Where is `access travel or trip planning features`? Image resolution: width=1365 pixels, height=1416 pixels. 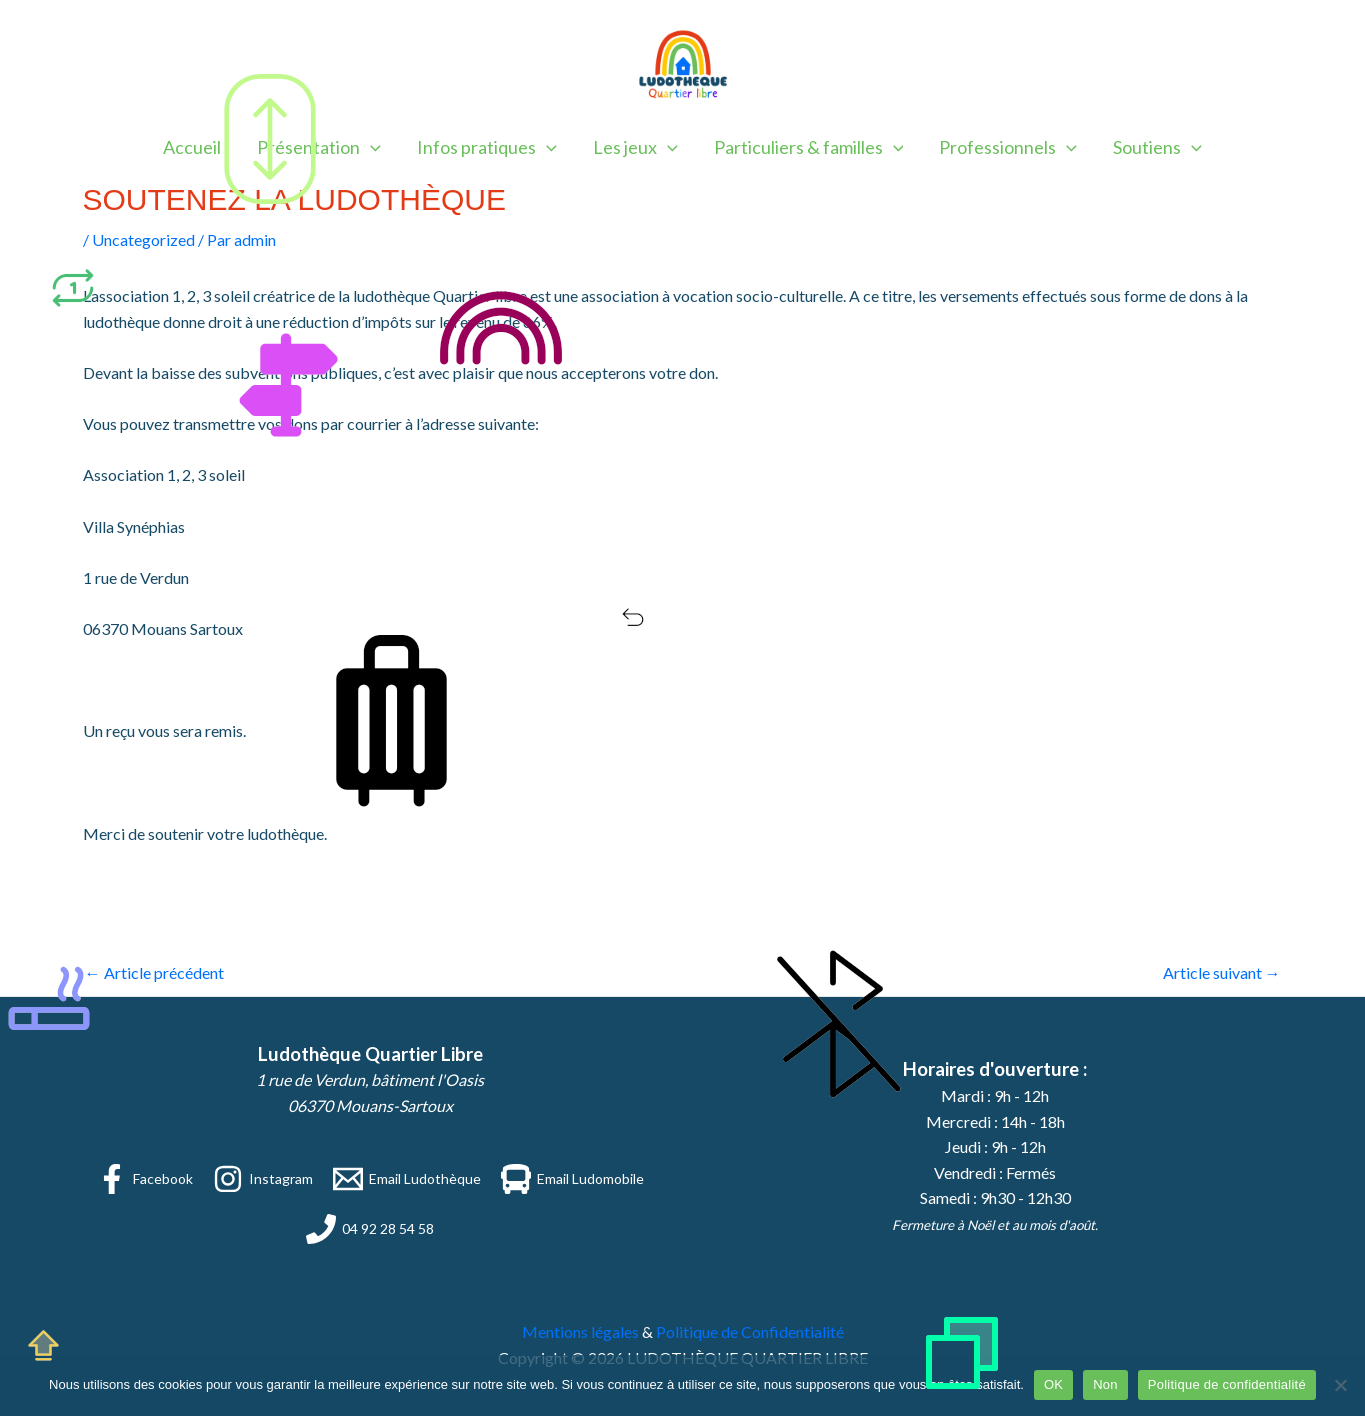
access travel or trip planning features is located at coordinates (391, 723).